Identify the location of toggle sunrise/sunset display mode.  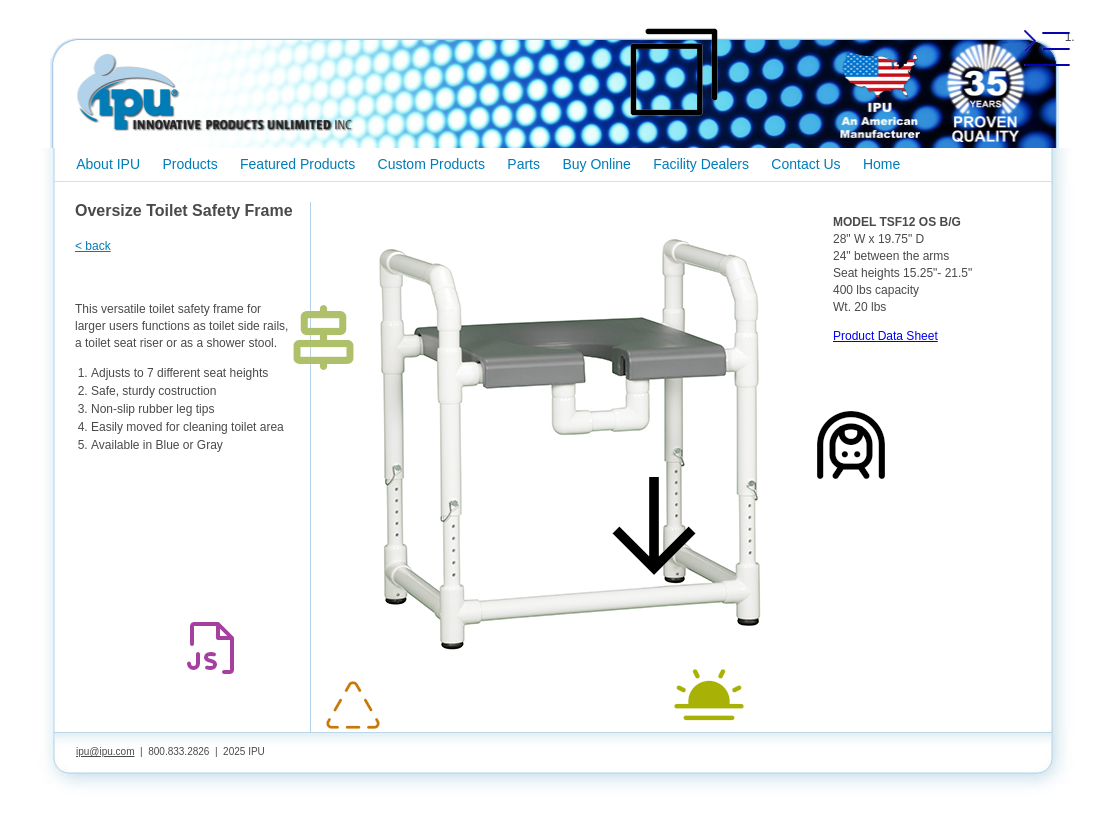
(709, 697).